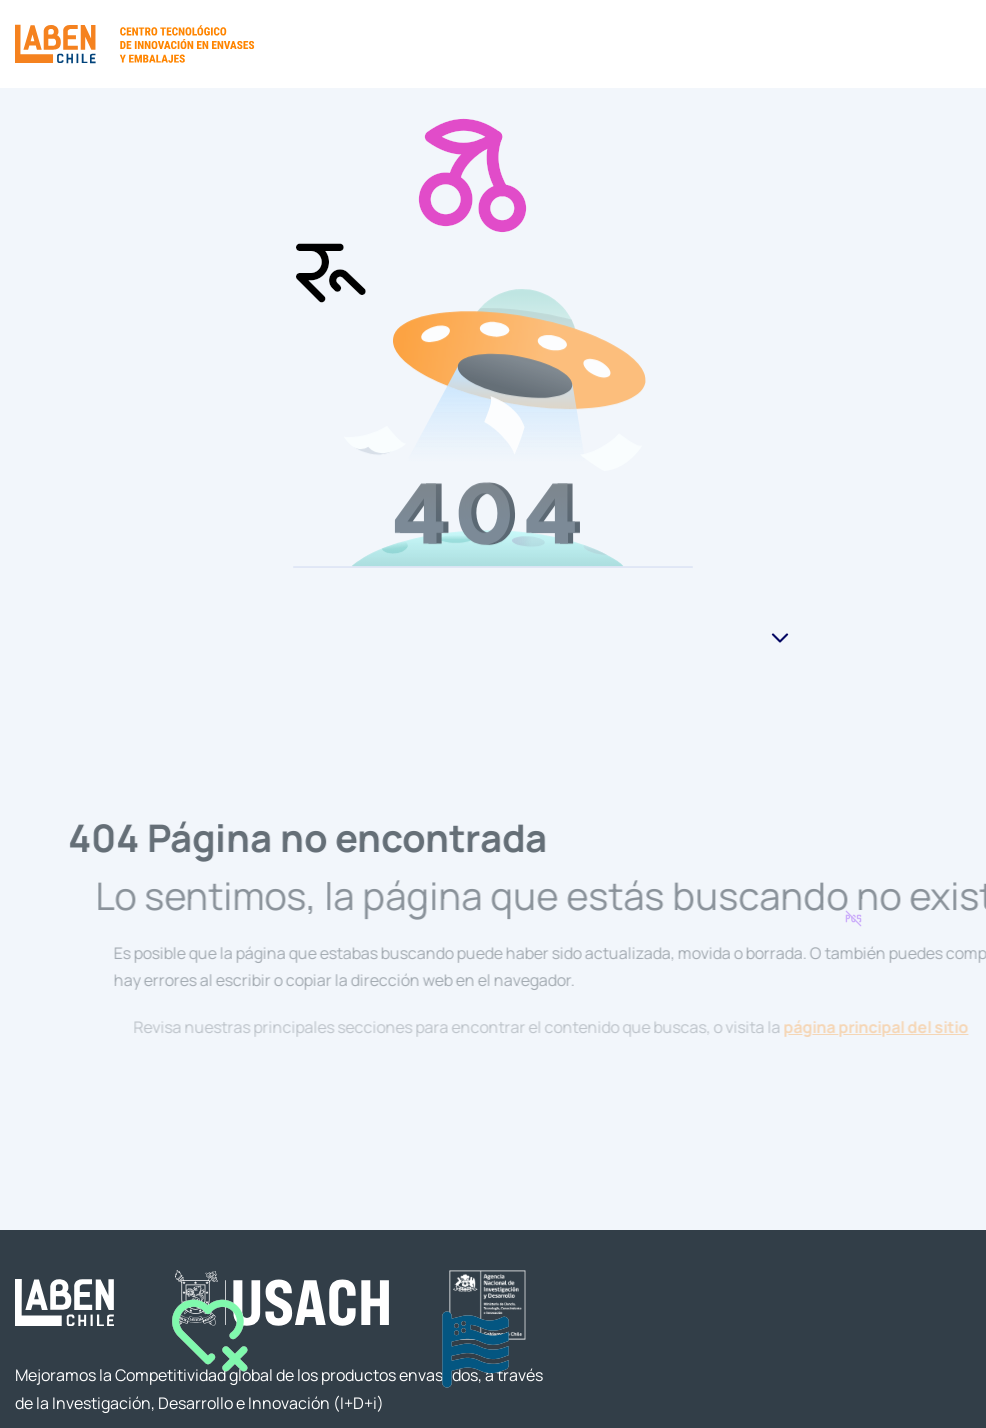 The width and height of the screenshot is (986, 1428). What do you see at coordinates (329, 273) in the screenshot?
I see `indicates nepalese rupee currency` at bounding box center [329, 273].